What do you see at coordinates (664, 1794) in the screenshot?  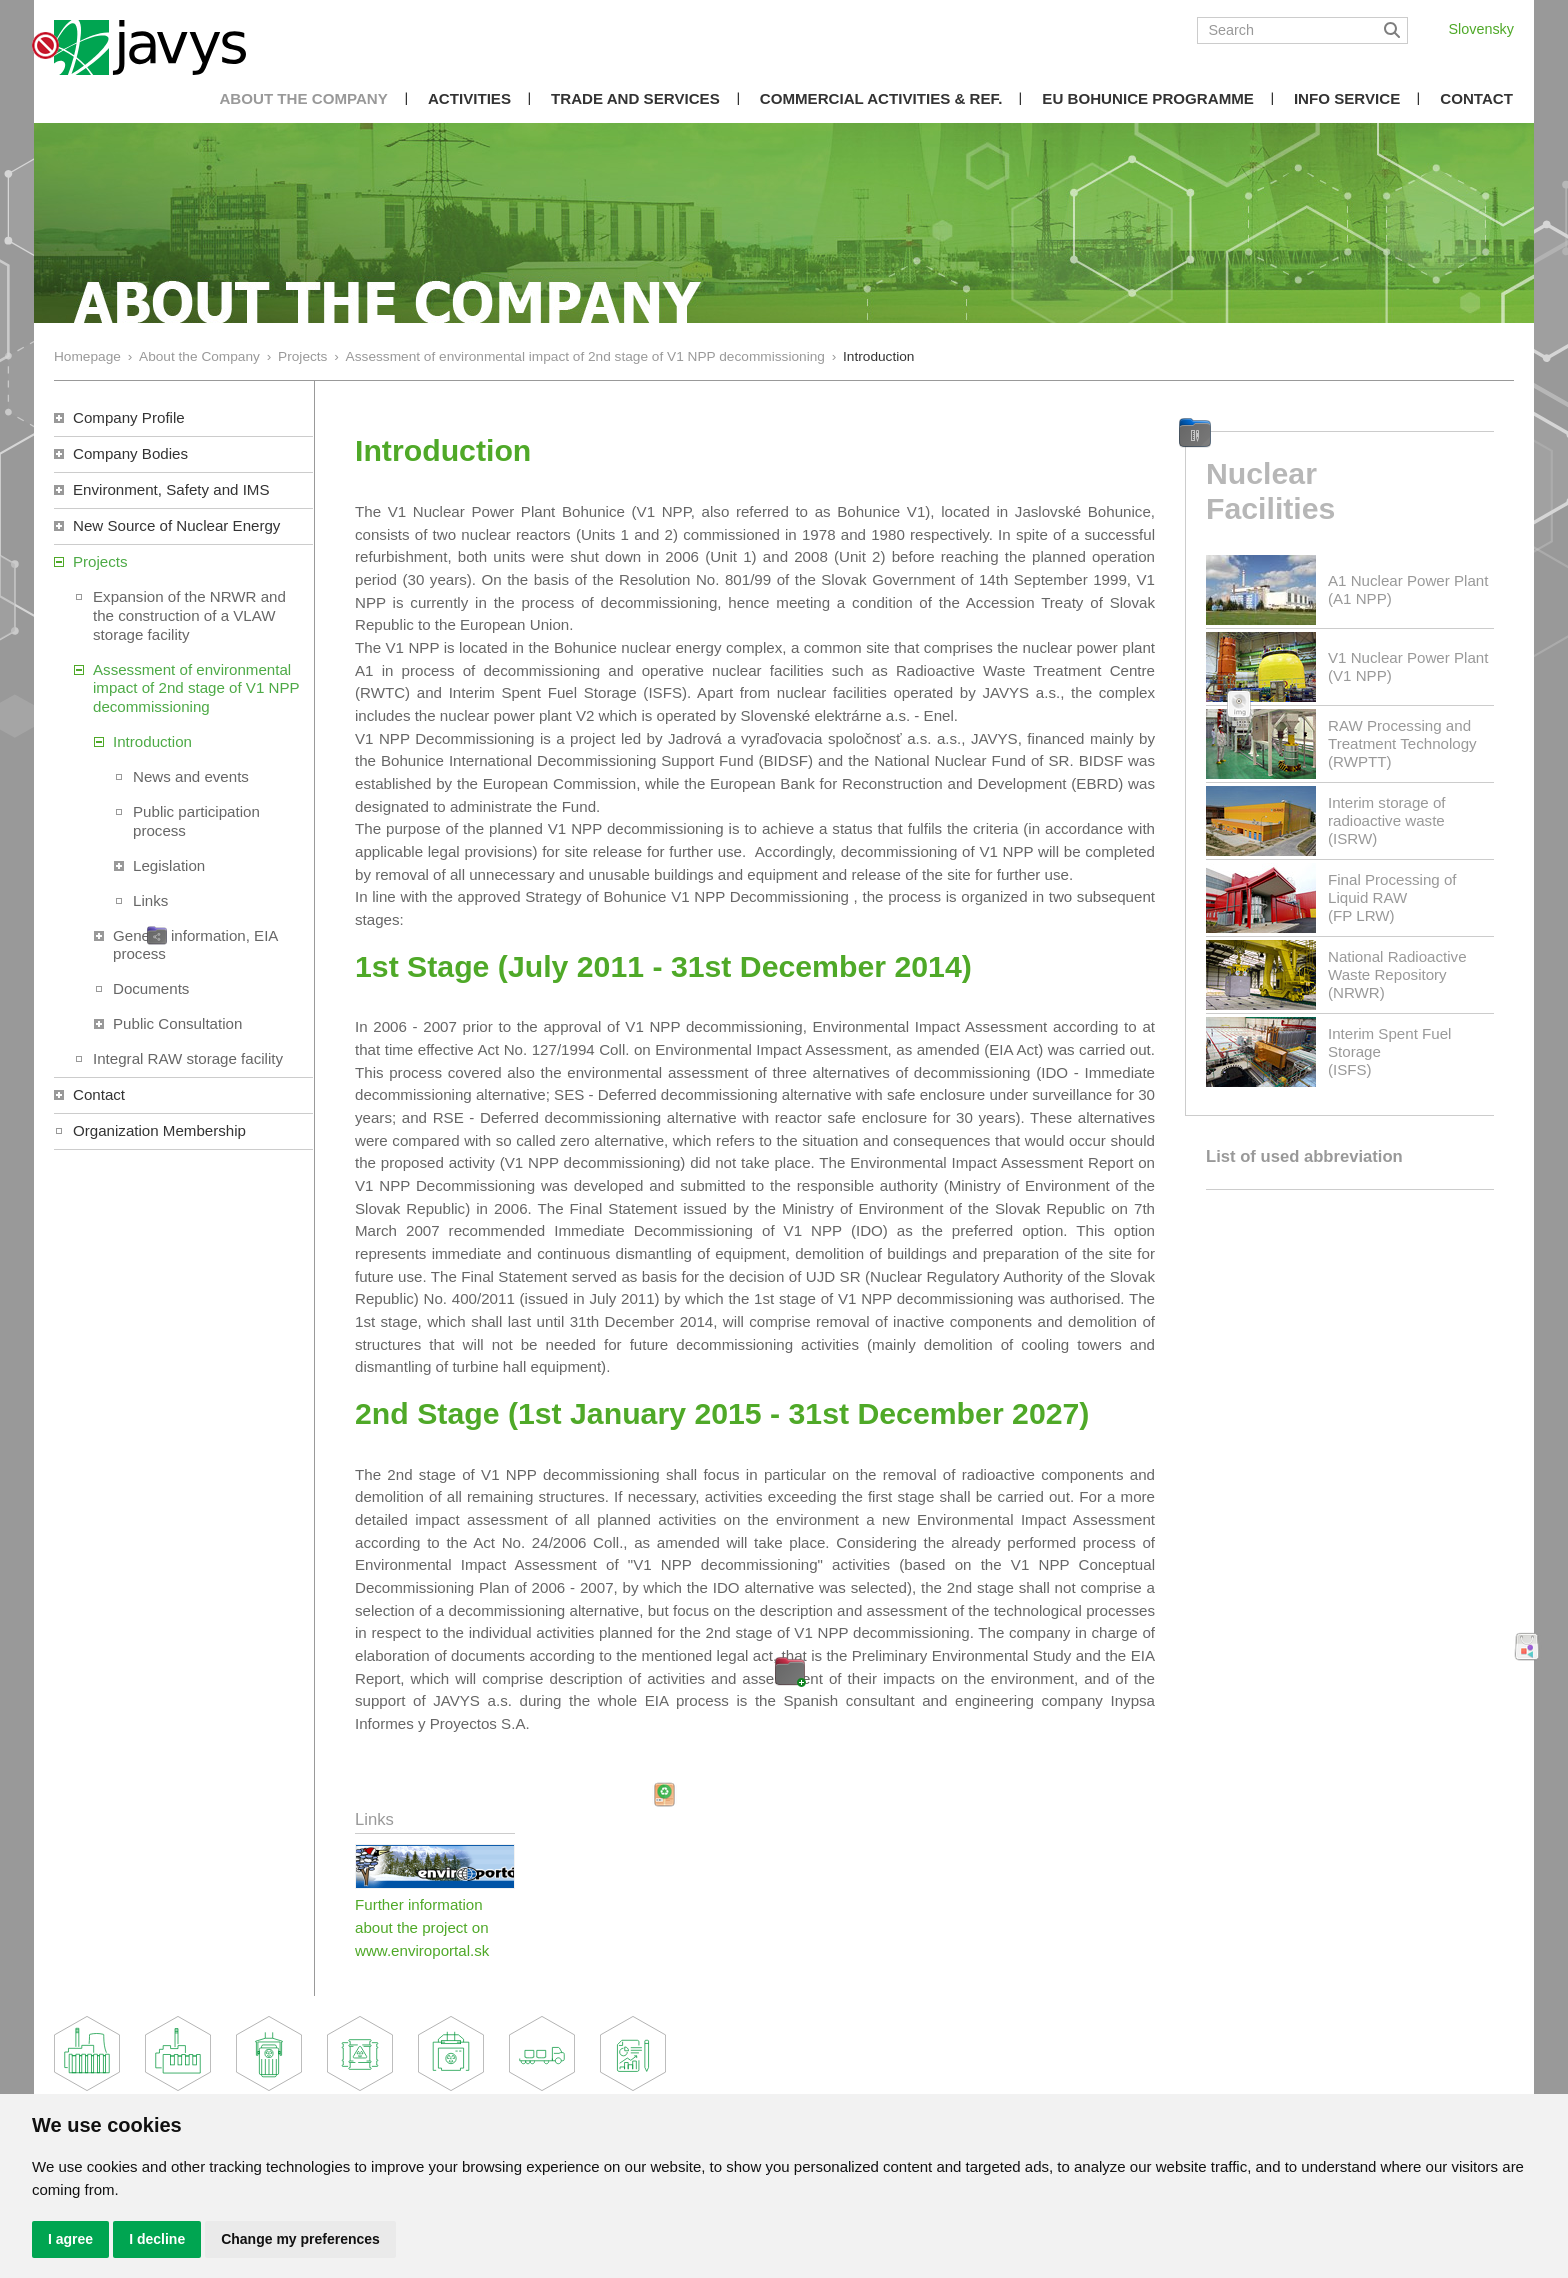 I see `system is cleaning up unused packages` at bounding box center [664, 1794].